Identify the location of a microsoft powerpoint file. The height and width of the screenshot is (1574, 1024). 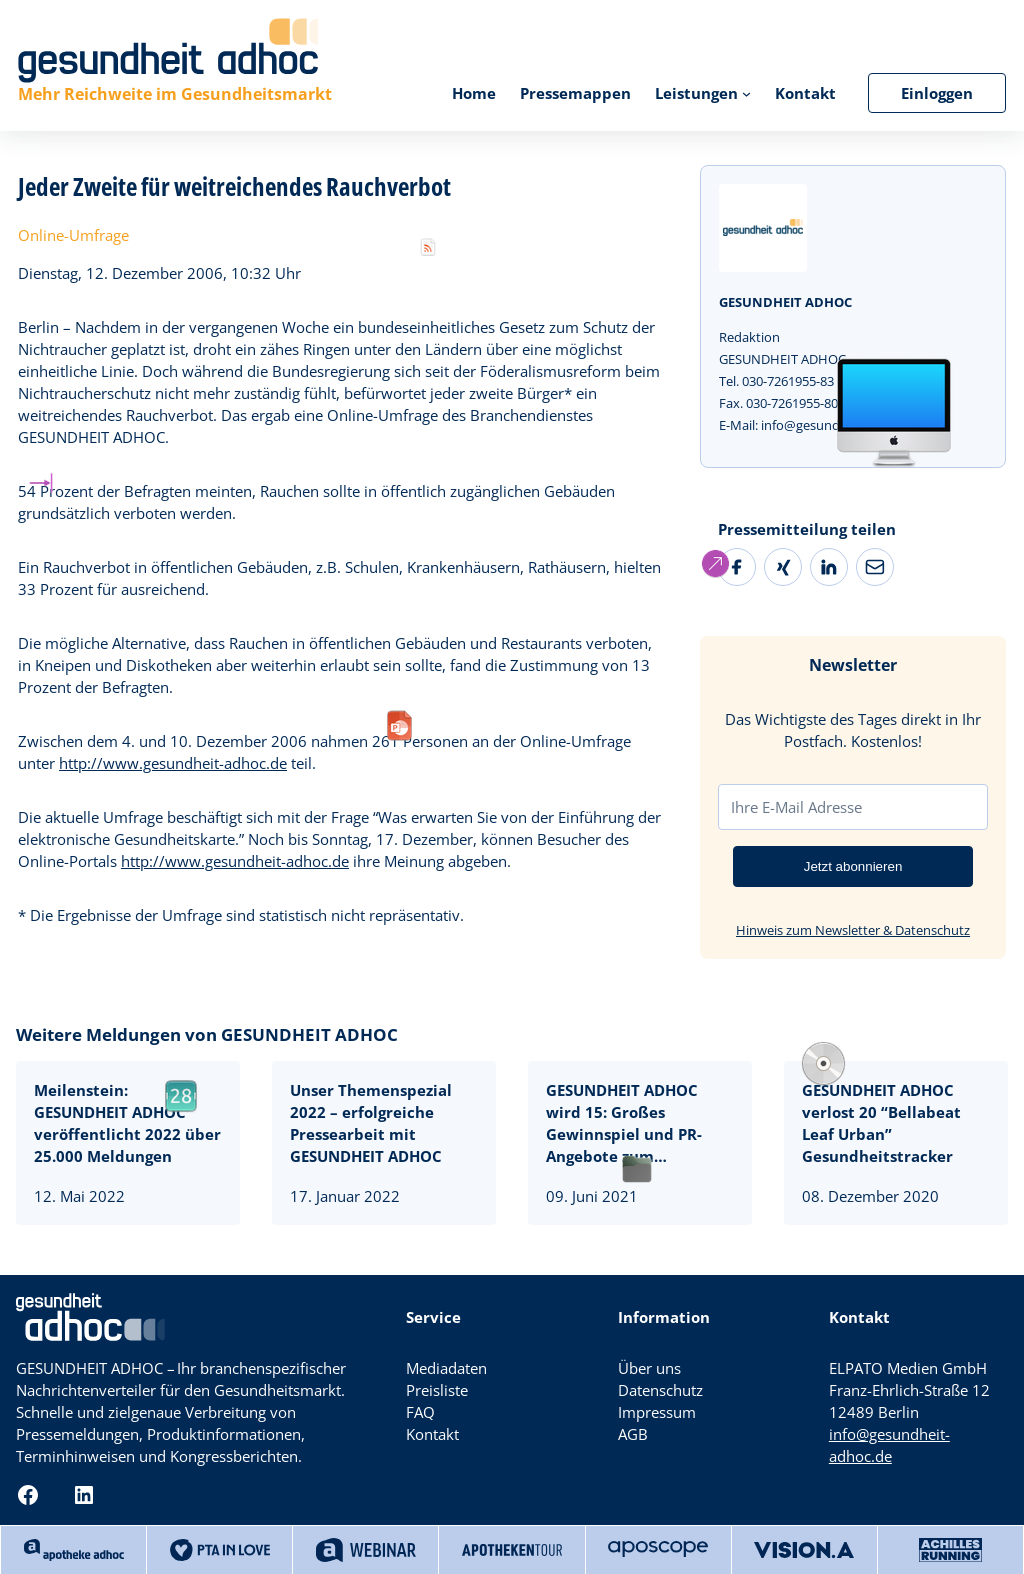
(399, 725).